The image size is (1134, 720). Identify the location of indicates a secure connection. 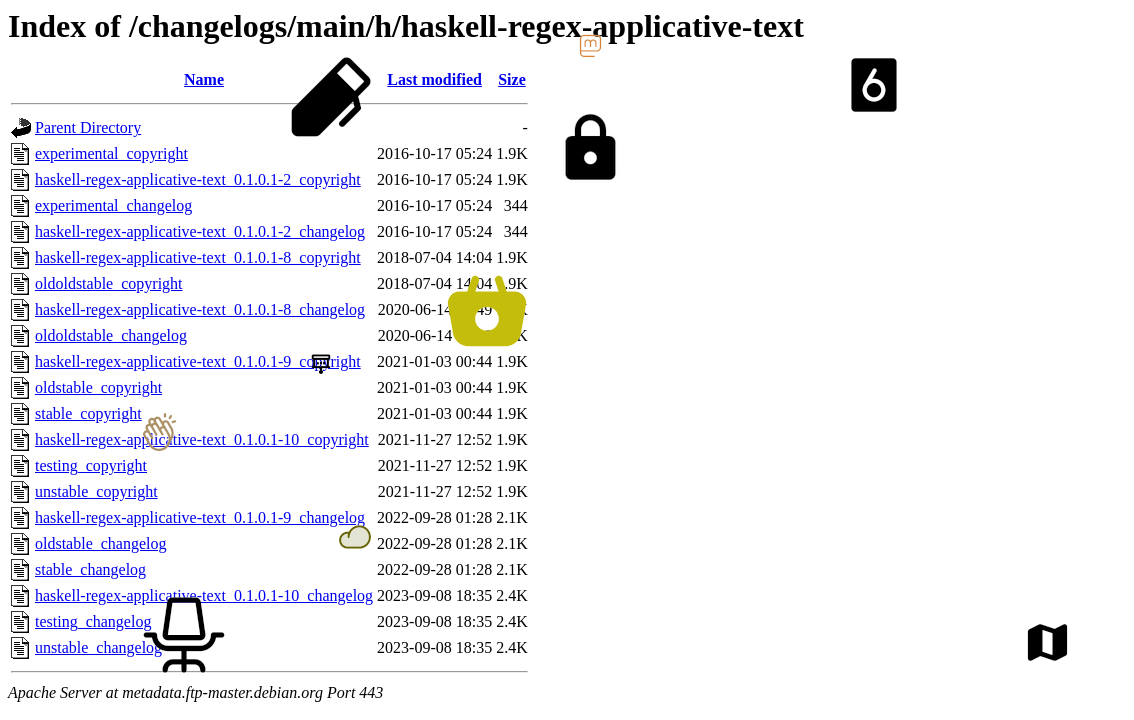
(590, 148).